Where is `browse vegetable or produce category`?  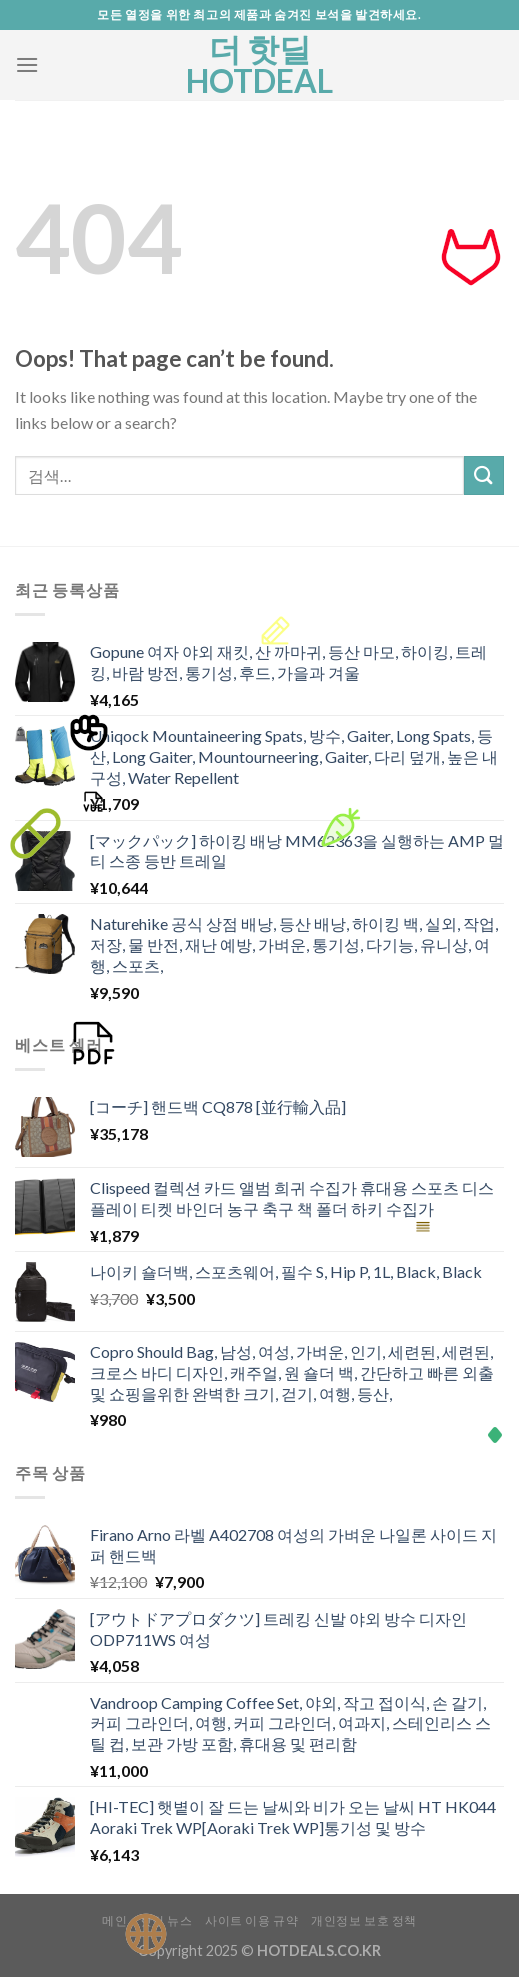
browse vegetable or produce category is located at coordinates (340, 828).